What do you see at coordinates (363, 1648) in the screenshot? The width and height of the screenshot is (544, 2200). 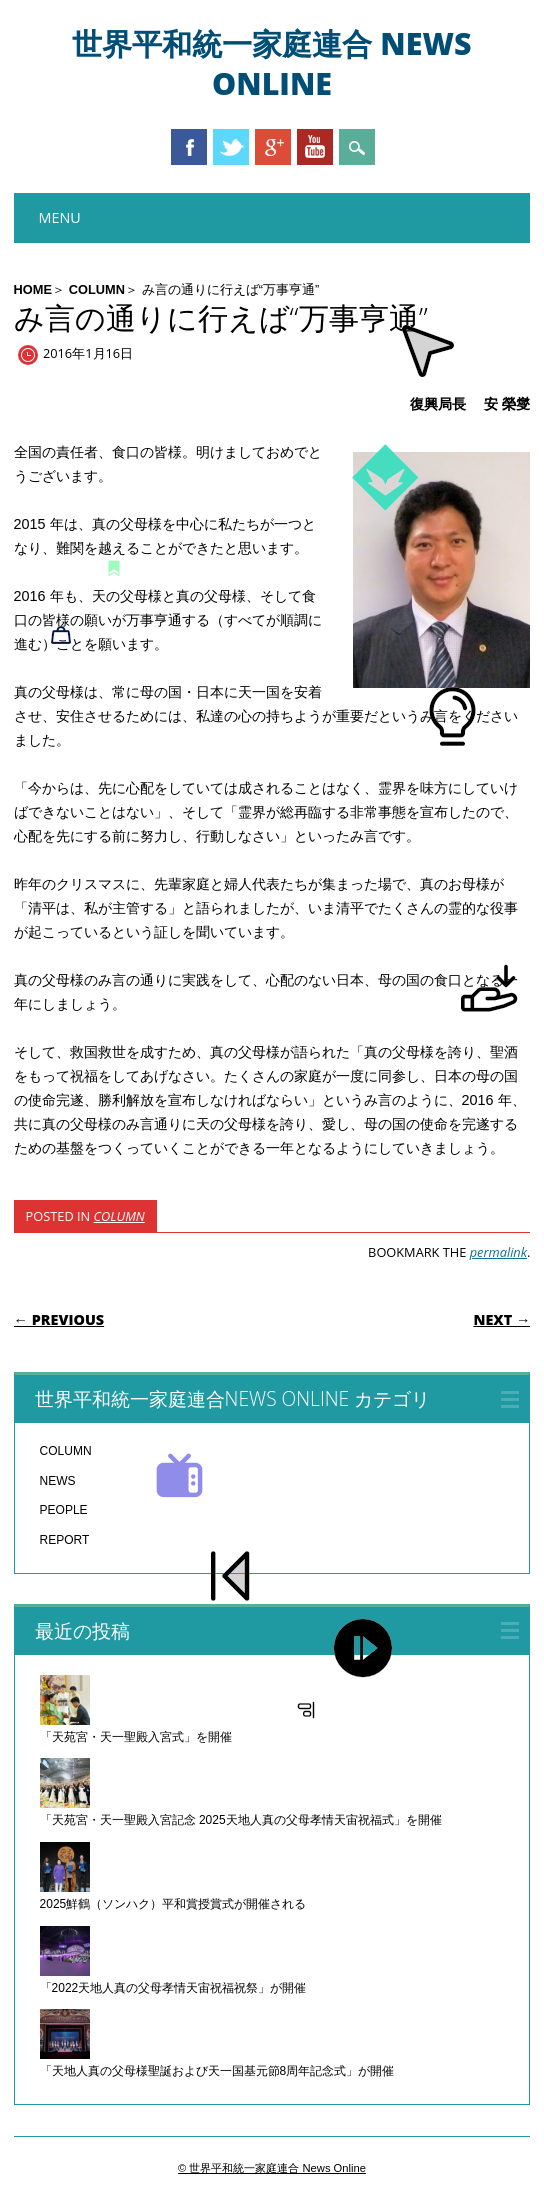 I see `skip to next track or media item` at bounding box center [363, 1648].